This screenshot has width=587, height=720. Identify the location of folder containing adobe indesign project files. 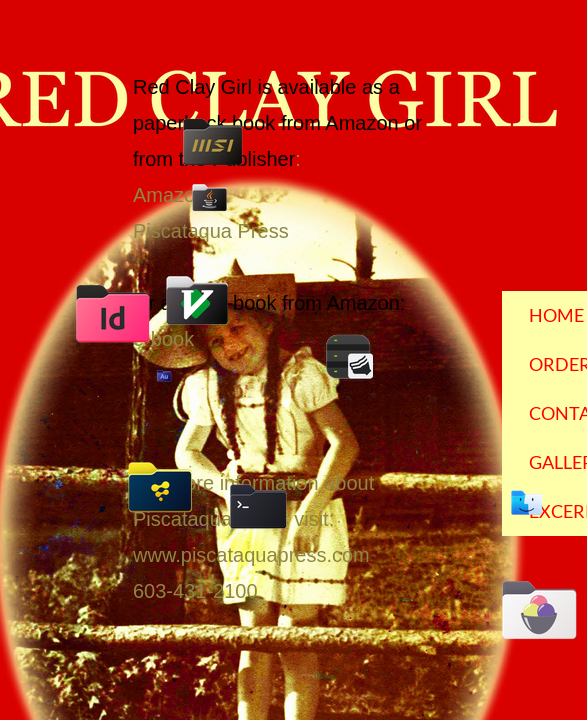
(112, 315).